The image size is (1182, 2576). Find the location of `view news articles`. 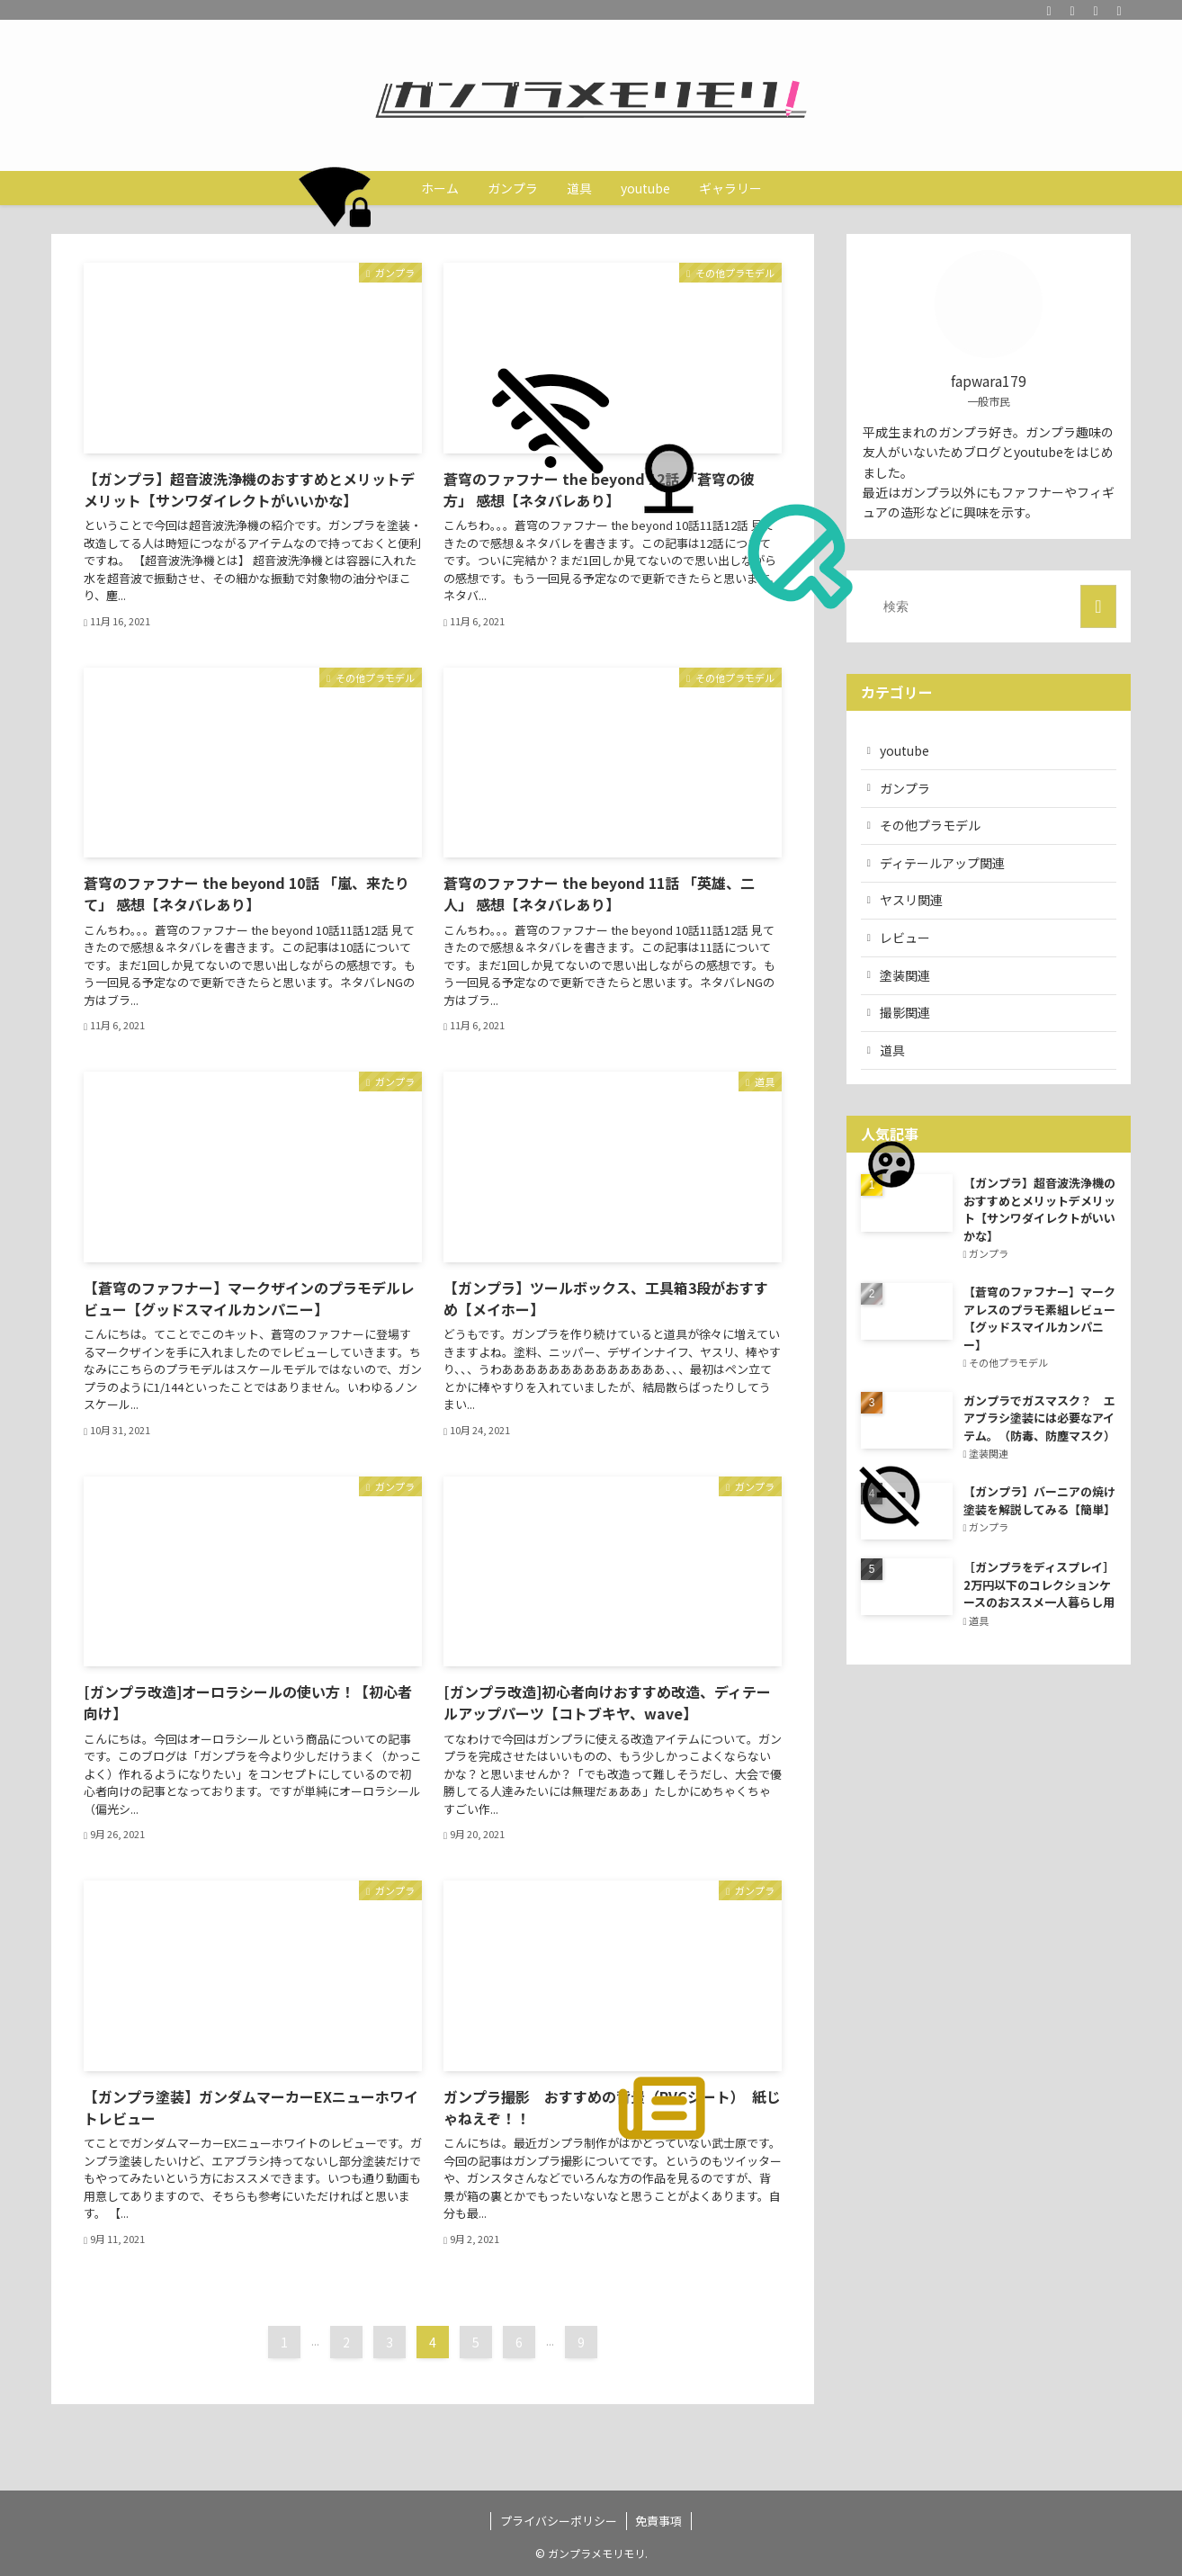

view news articles is located at coordinates (665, 2108).